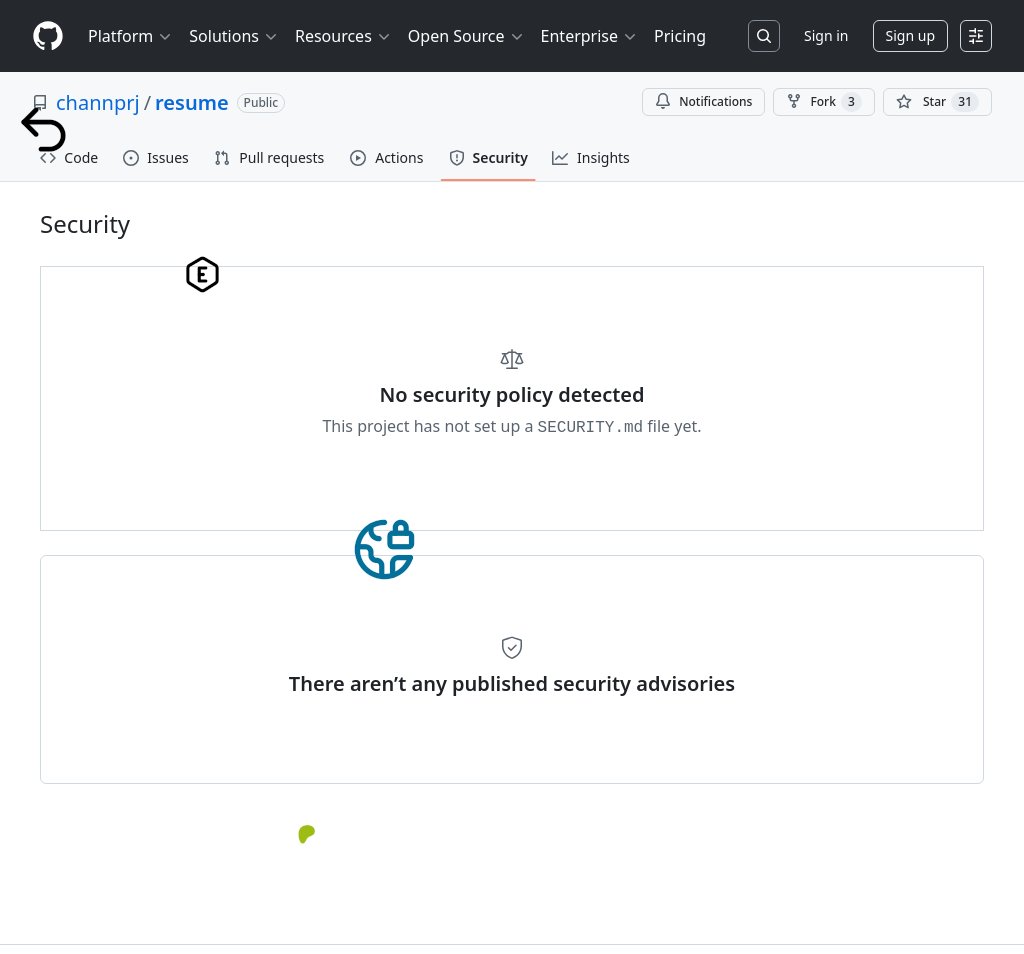 This screenshot has height=954, width=1024. What do you see at coordinates (384, 549) in the screenshot?
I see `access global security or privacy settings` at bounding box center [384, 549].